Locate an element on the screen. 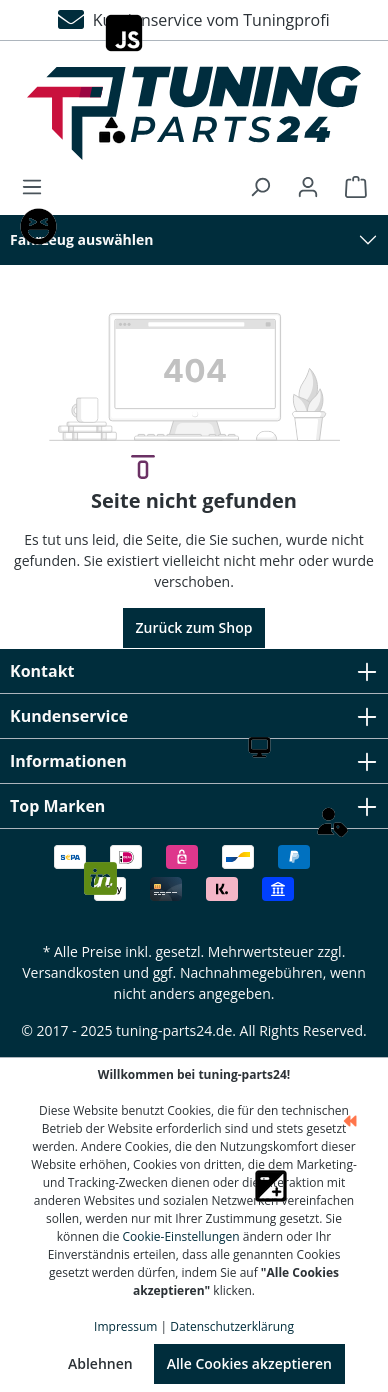 The width and height of the screenshot is (388, 1392). react with laughter to a post or message is located at coordinates (38, 226).